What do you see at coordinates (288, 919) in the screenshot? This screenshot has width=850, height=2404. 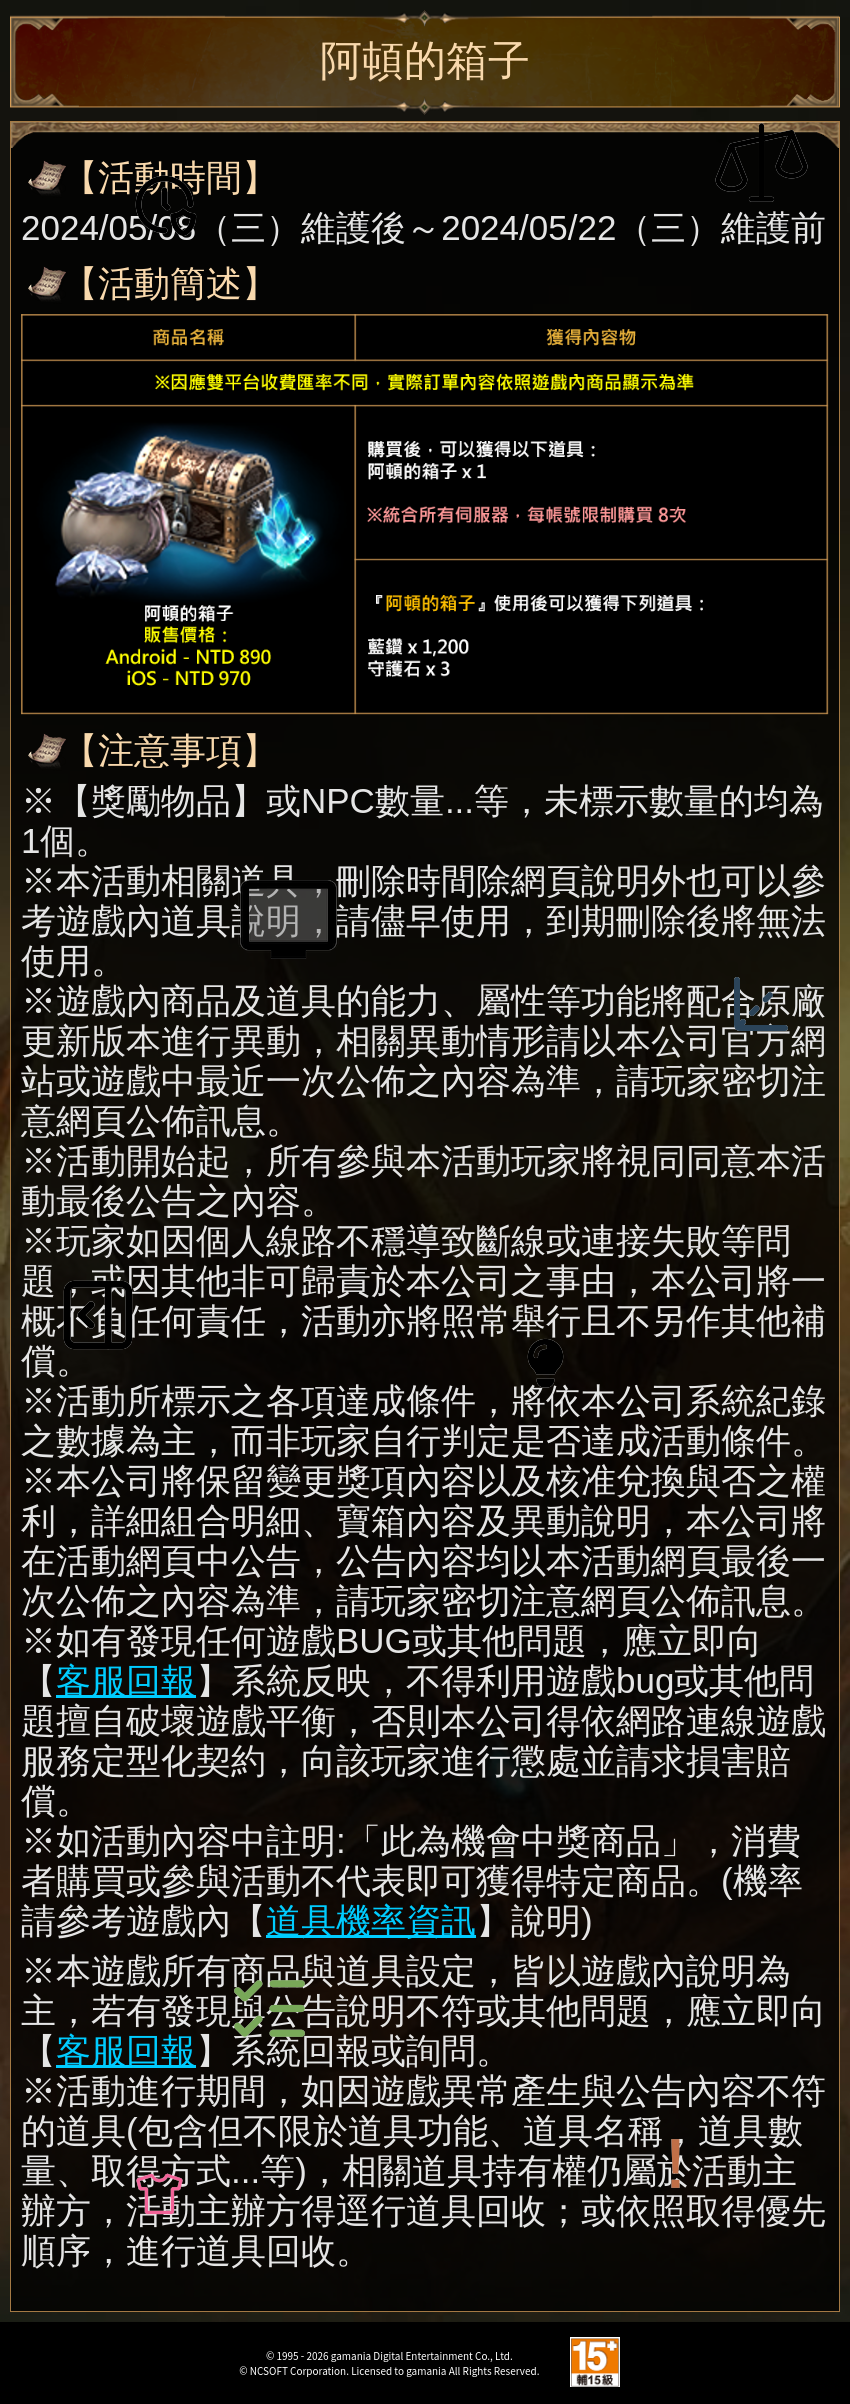 I see `access personal video content` at bounding box center [288, 919].